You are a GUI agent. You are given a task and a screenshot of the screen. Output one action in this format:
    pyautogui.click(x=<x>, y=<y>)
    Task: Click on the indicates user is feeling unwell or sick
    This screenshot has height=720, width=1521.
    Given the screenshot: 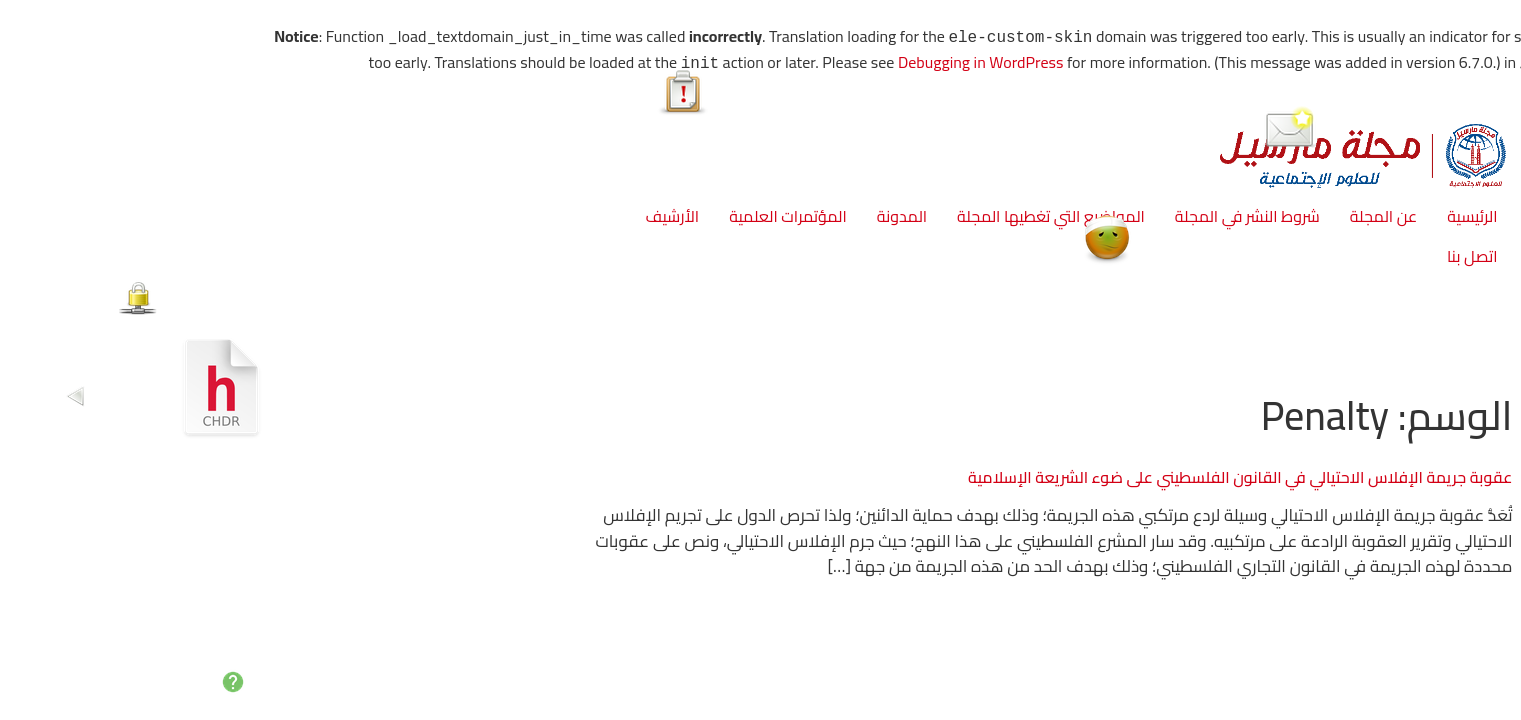 What is the action you would take?
    pyautogui.click(x=1107, y=239)
    